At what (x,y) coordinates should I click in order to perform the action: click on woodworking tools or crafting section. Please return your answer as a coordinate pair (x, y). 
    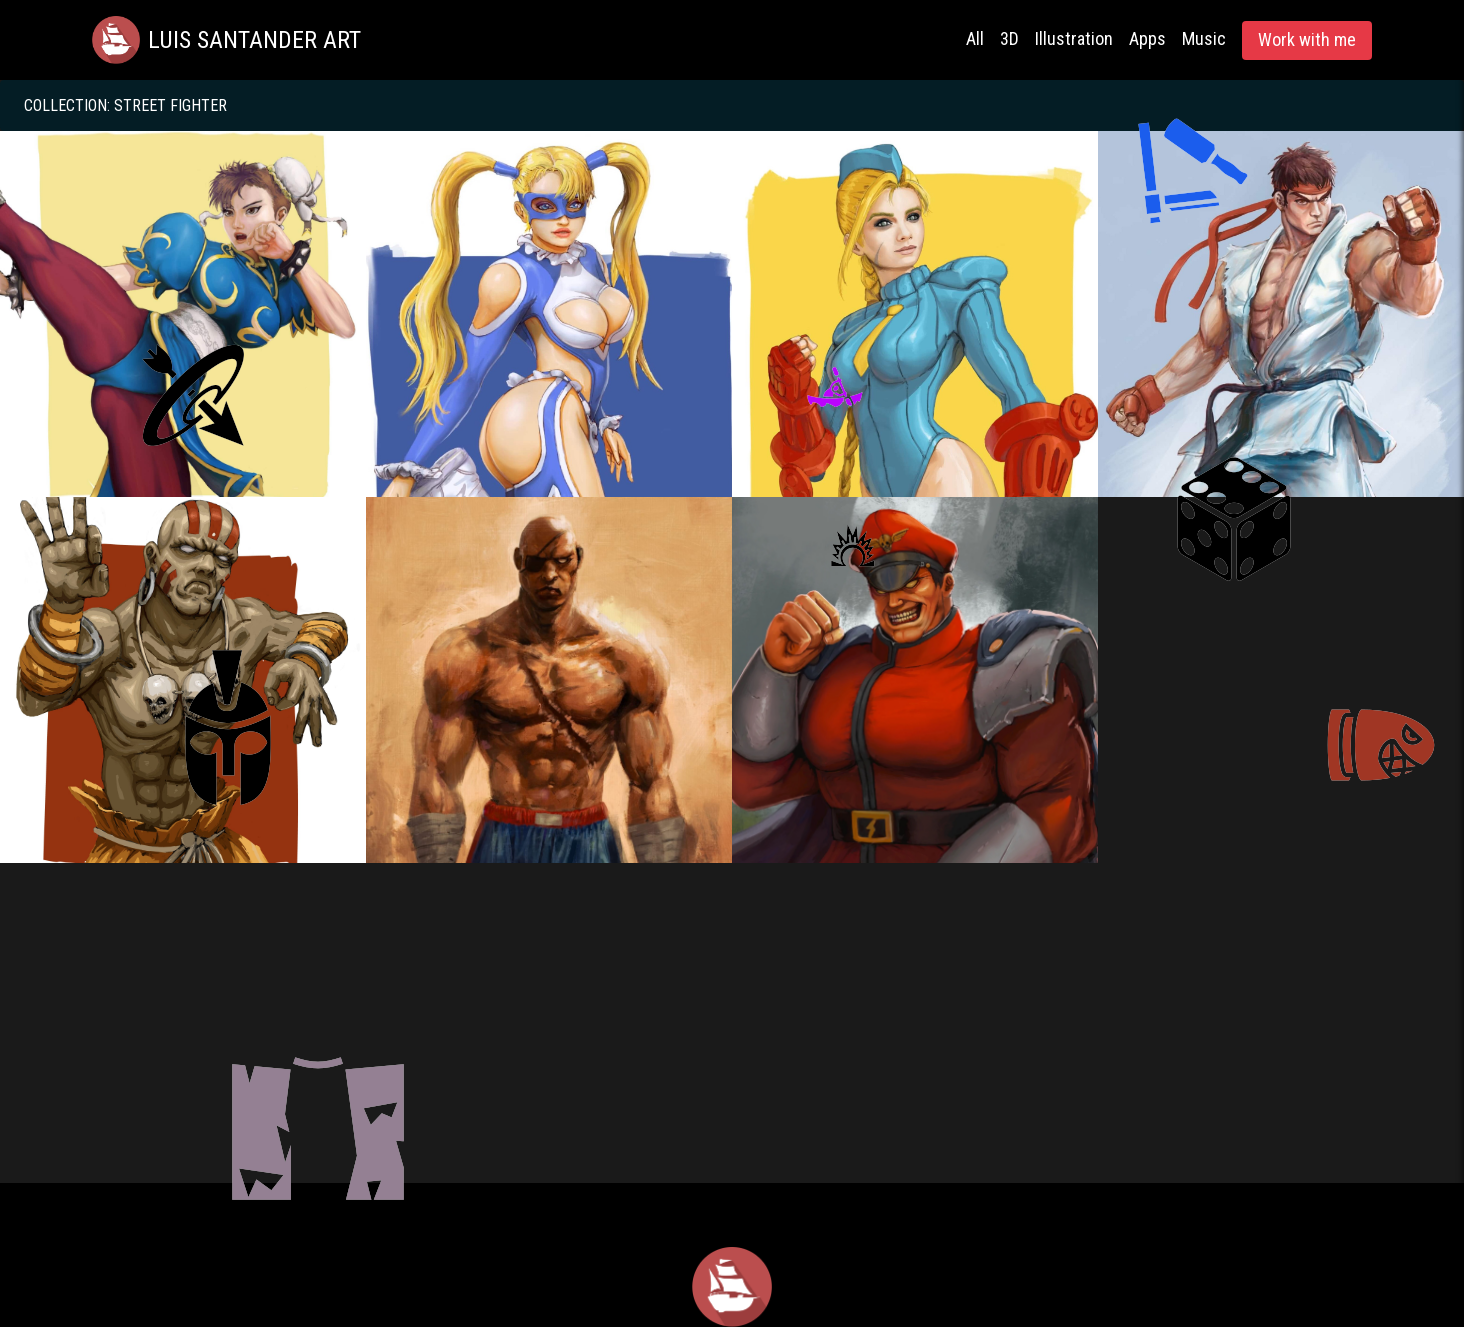
    Looking at the image, I should click on (1193, 171).